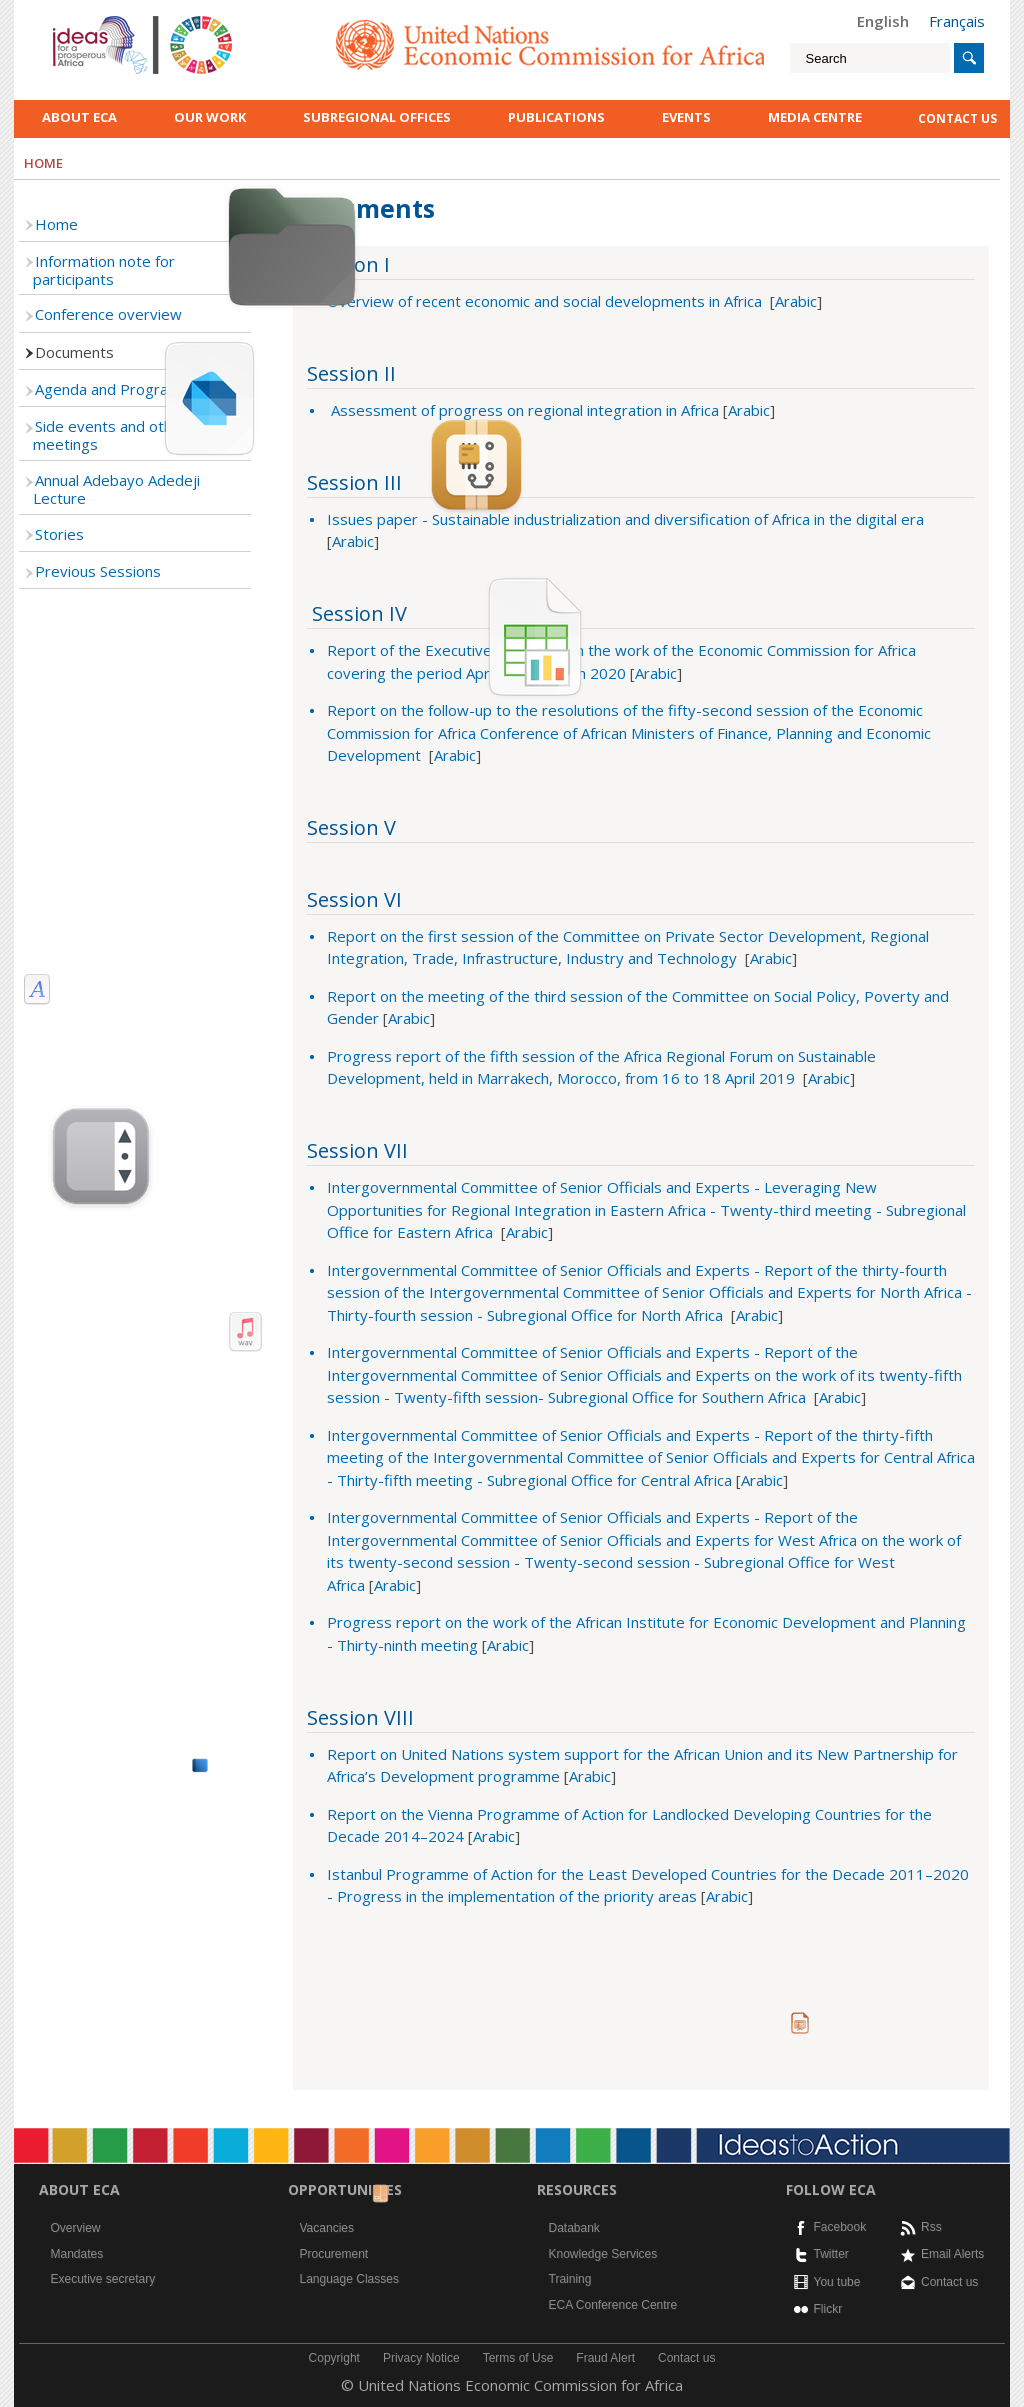  What do you see at coordinates (380, 2193) in the screenshot?
I see `compressed or archived file type` at bounding box center [380, 2193].